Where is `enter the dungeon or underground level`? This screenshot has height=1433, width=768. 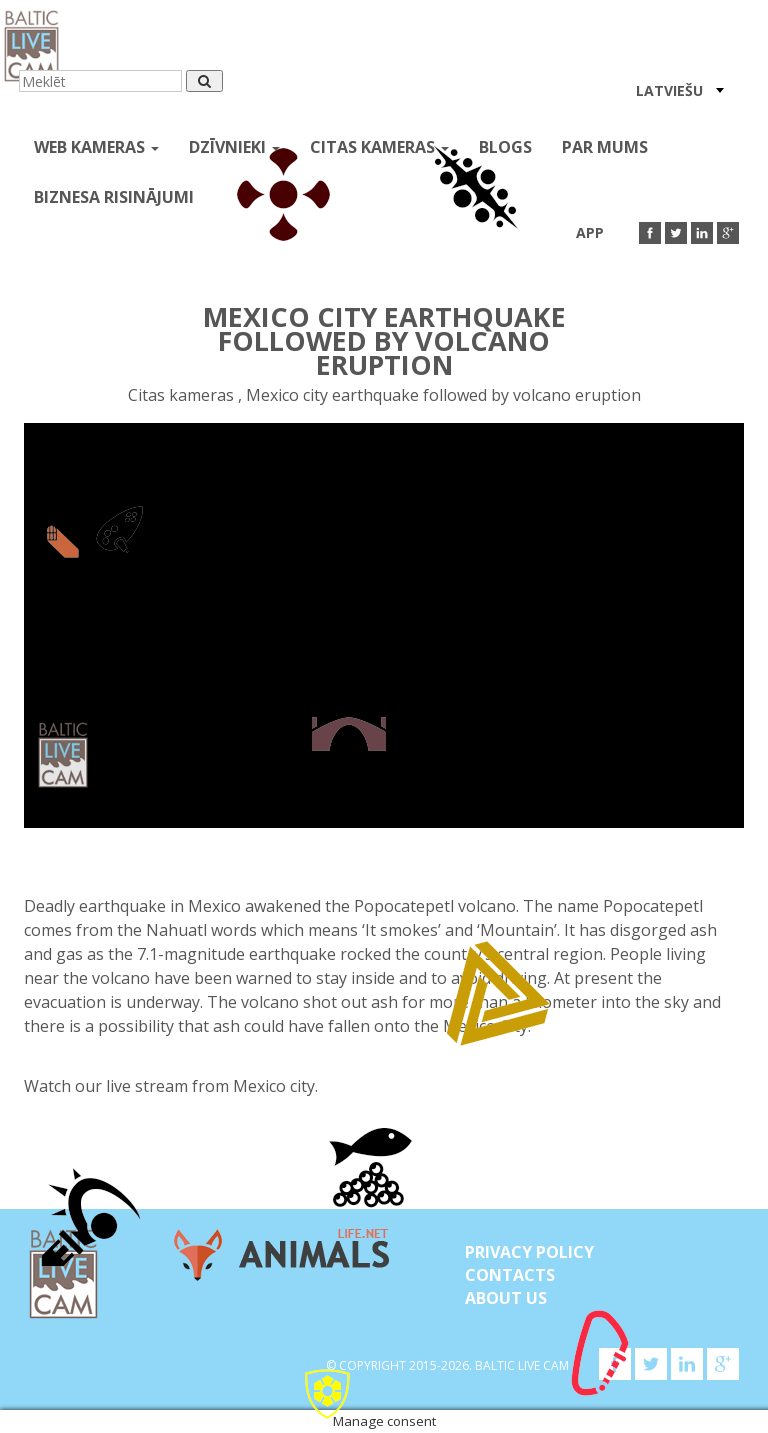
enter the dungeon or underground level is located at coordinates (61, 540).